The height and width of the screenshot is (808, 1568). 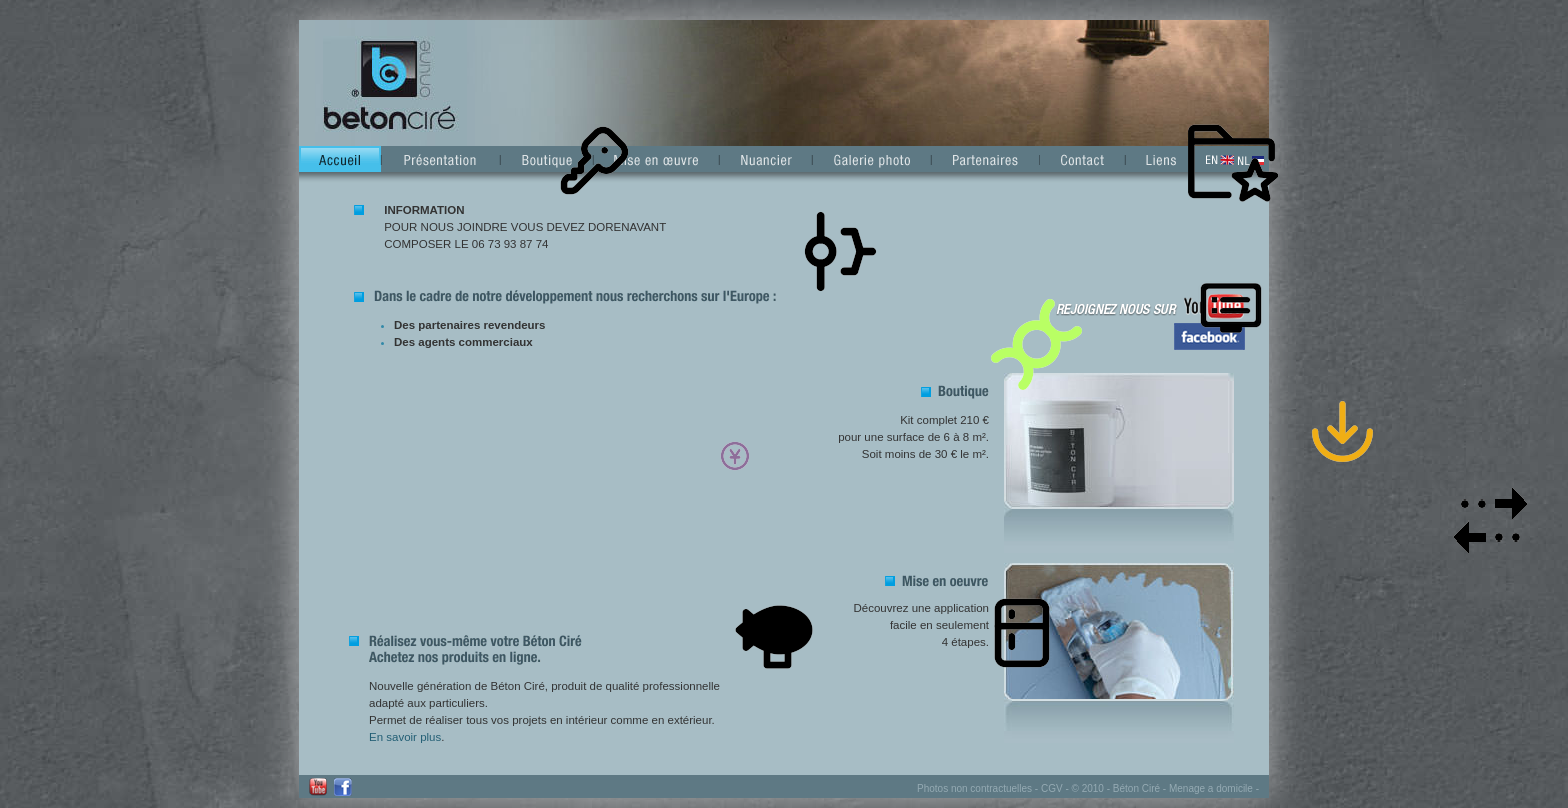 I want to click on download file to device, so click(x=1342, y=431).